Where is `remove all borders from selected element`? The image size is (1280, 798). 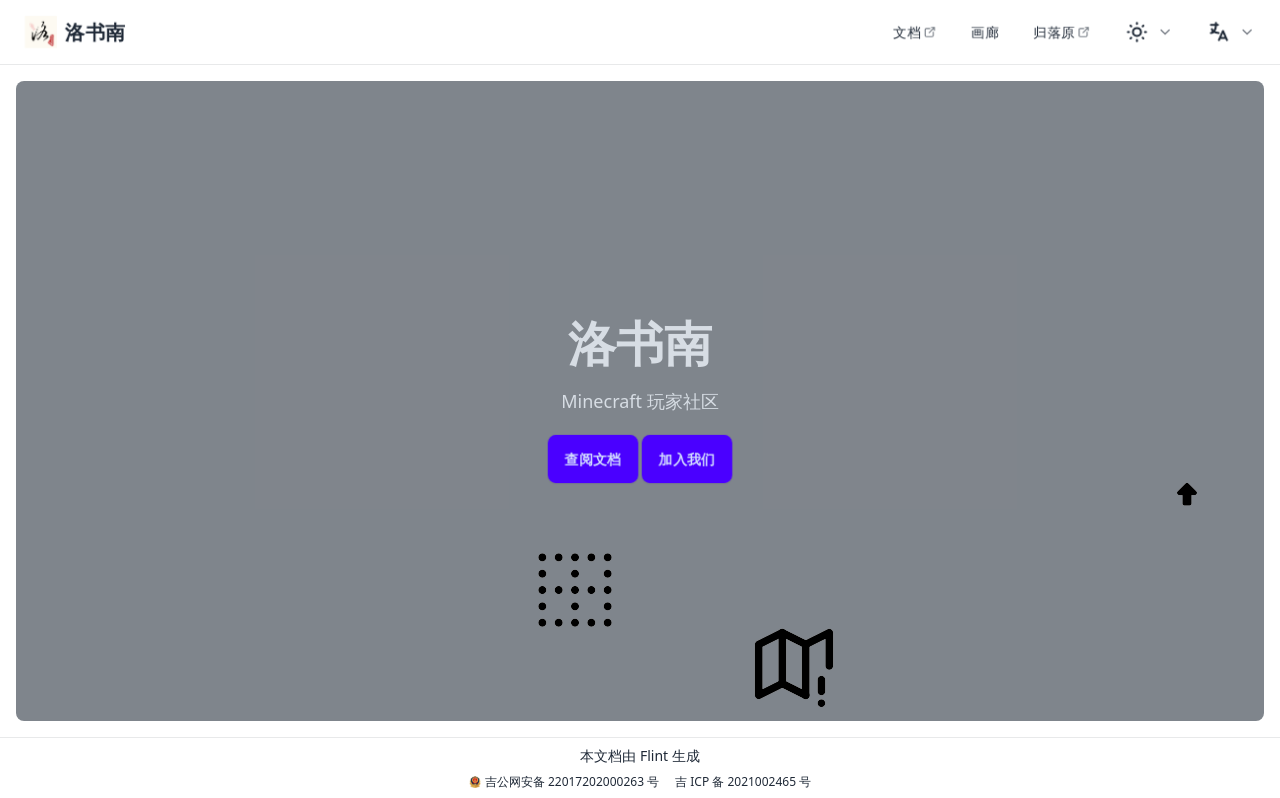 remove all borders from selected element is located at coordinates (575, 590).